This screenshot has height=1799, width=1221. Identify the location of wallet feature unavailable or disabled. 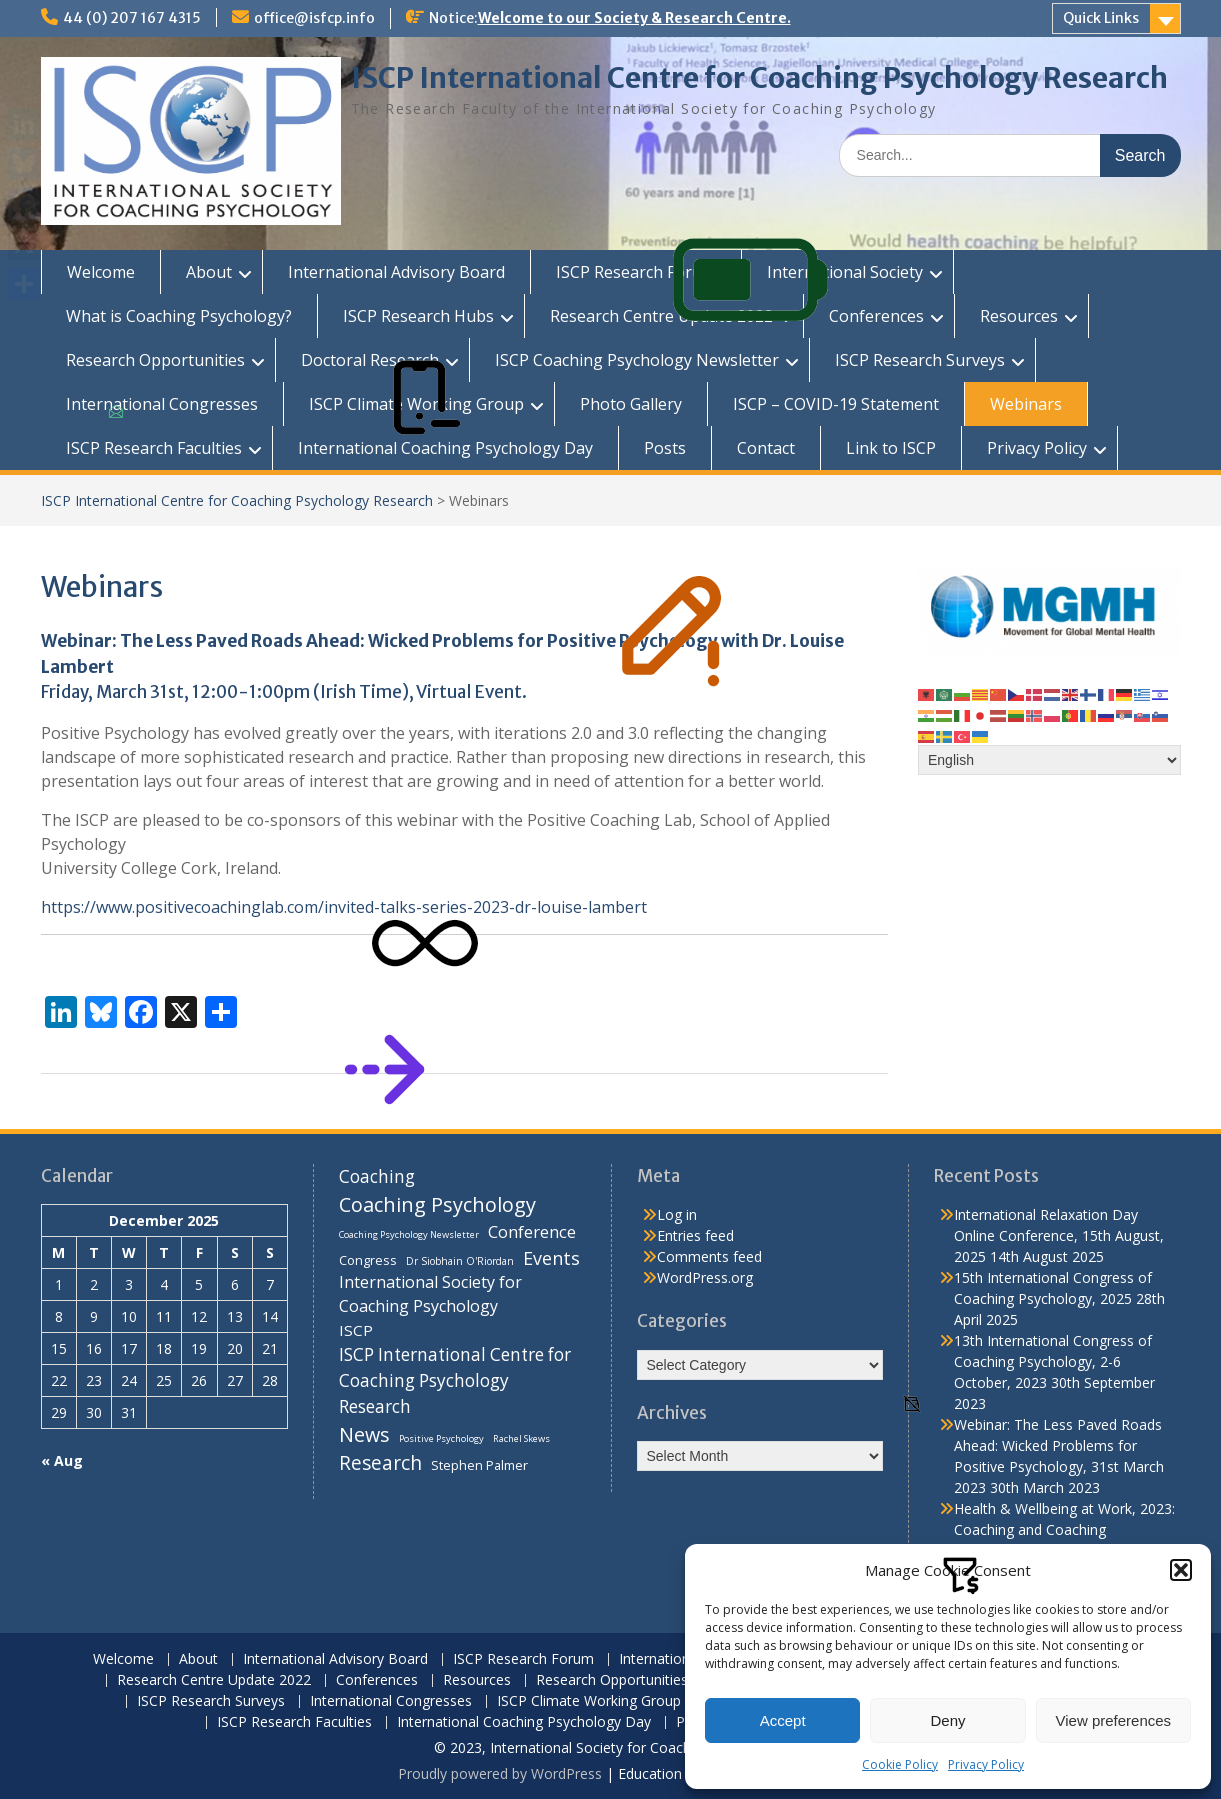
(912, 1404).